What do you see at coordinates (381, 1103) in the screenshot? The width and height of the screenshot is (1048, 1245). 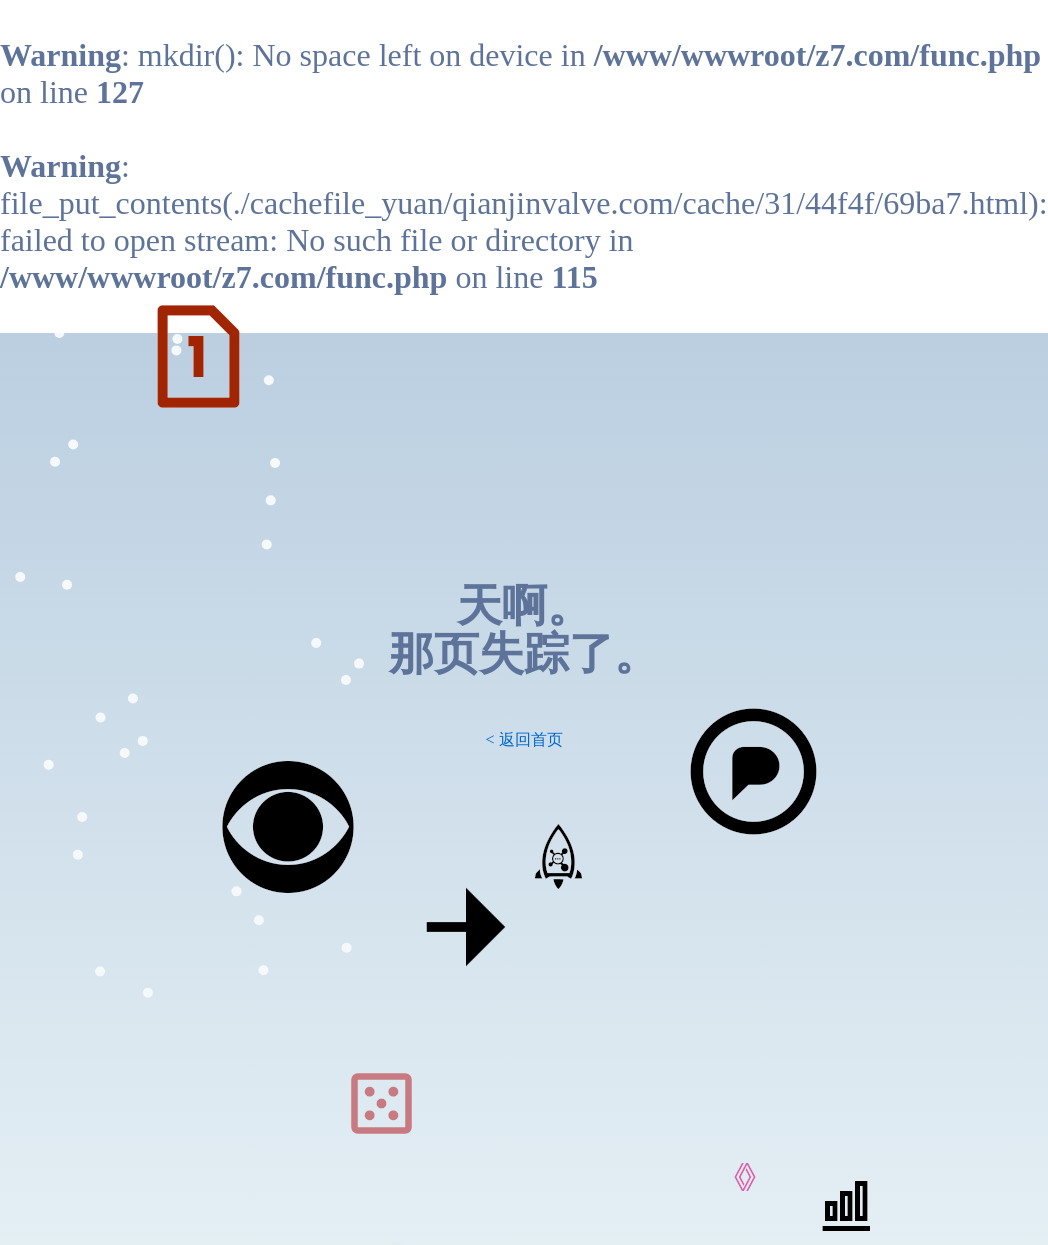 I see `randomize or shuffle content` at bounding box center [381, 1103].